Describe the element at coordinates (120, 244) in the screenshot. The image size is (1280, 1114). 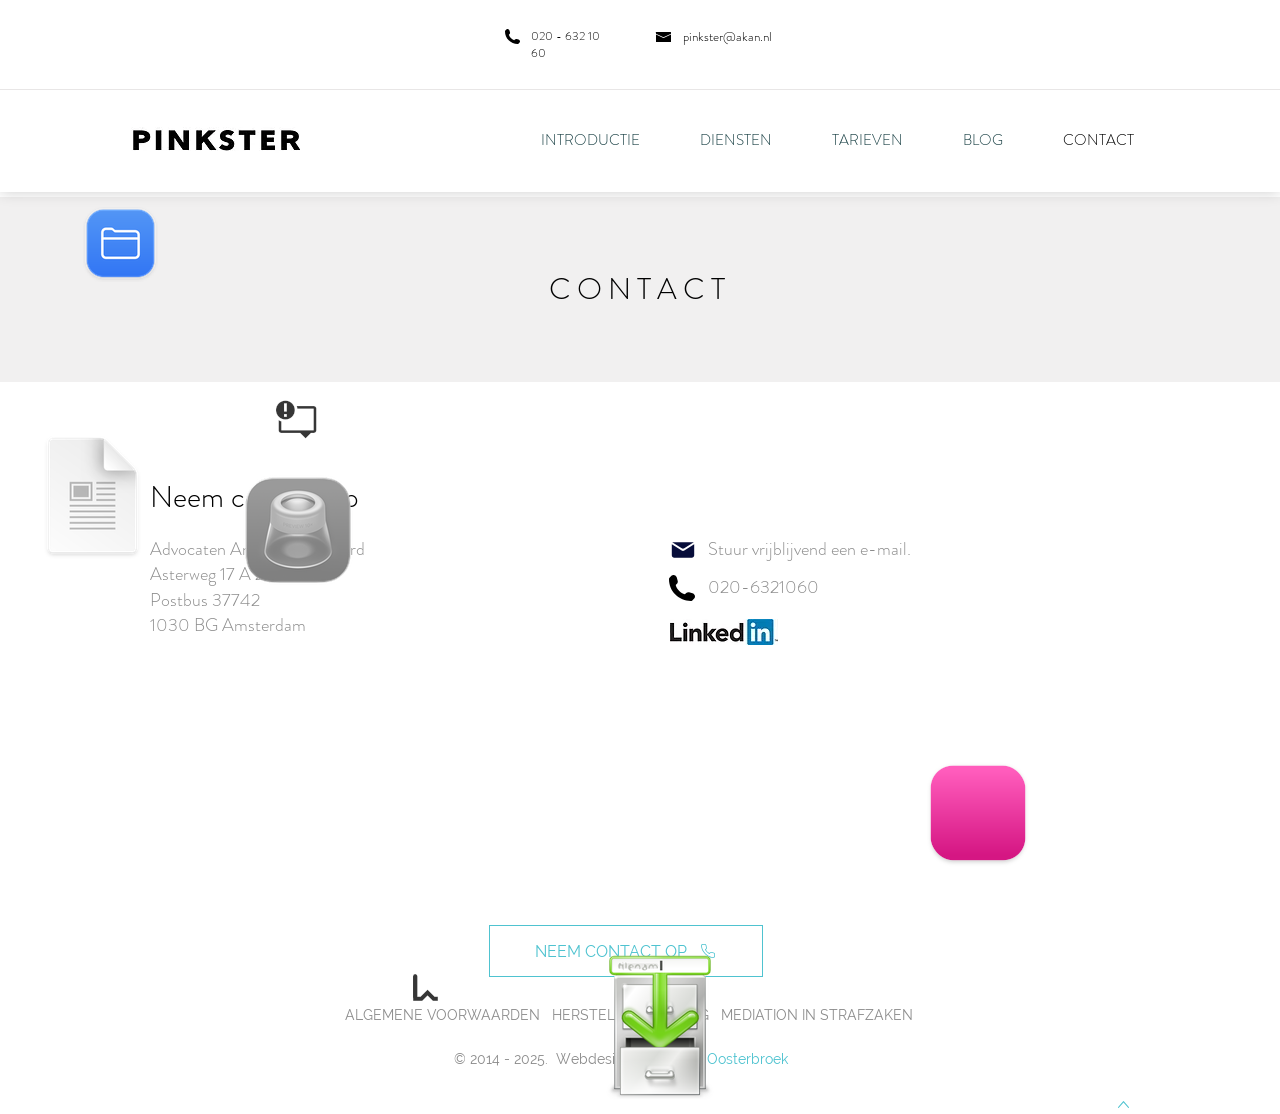
I see `open file manager application` at that location.